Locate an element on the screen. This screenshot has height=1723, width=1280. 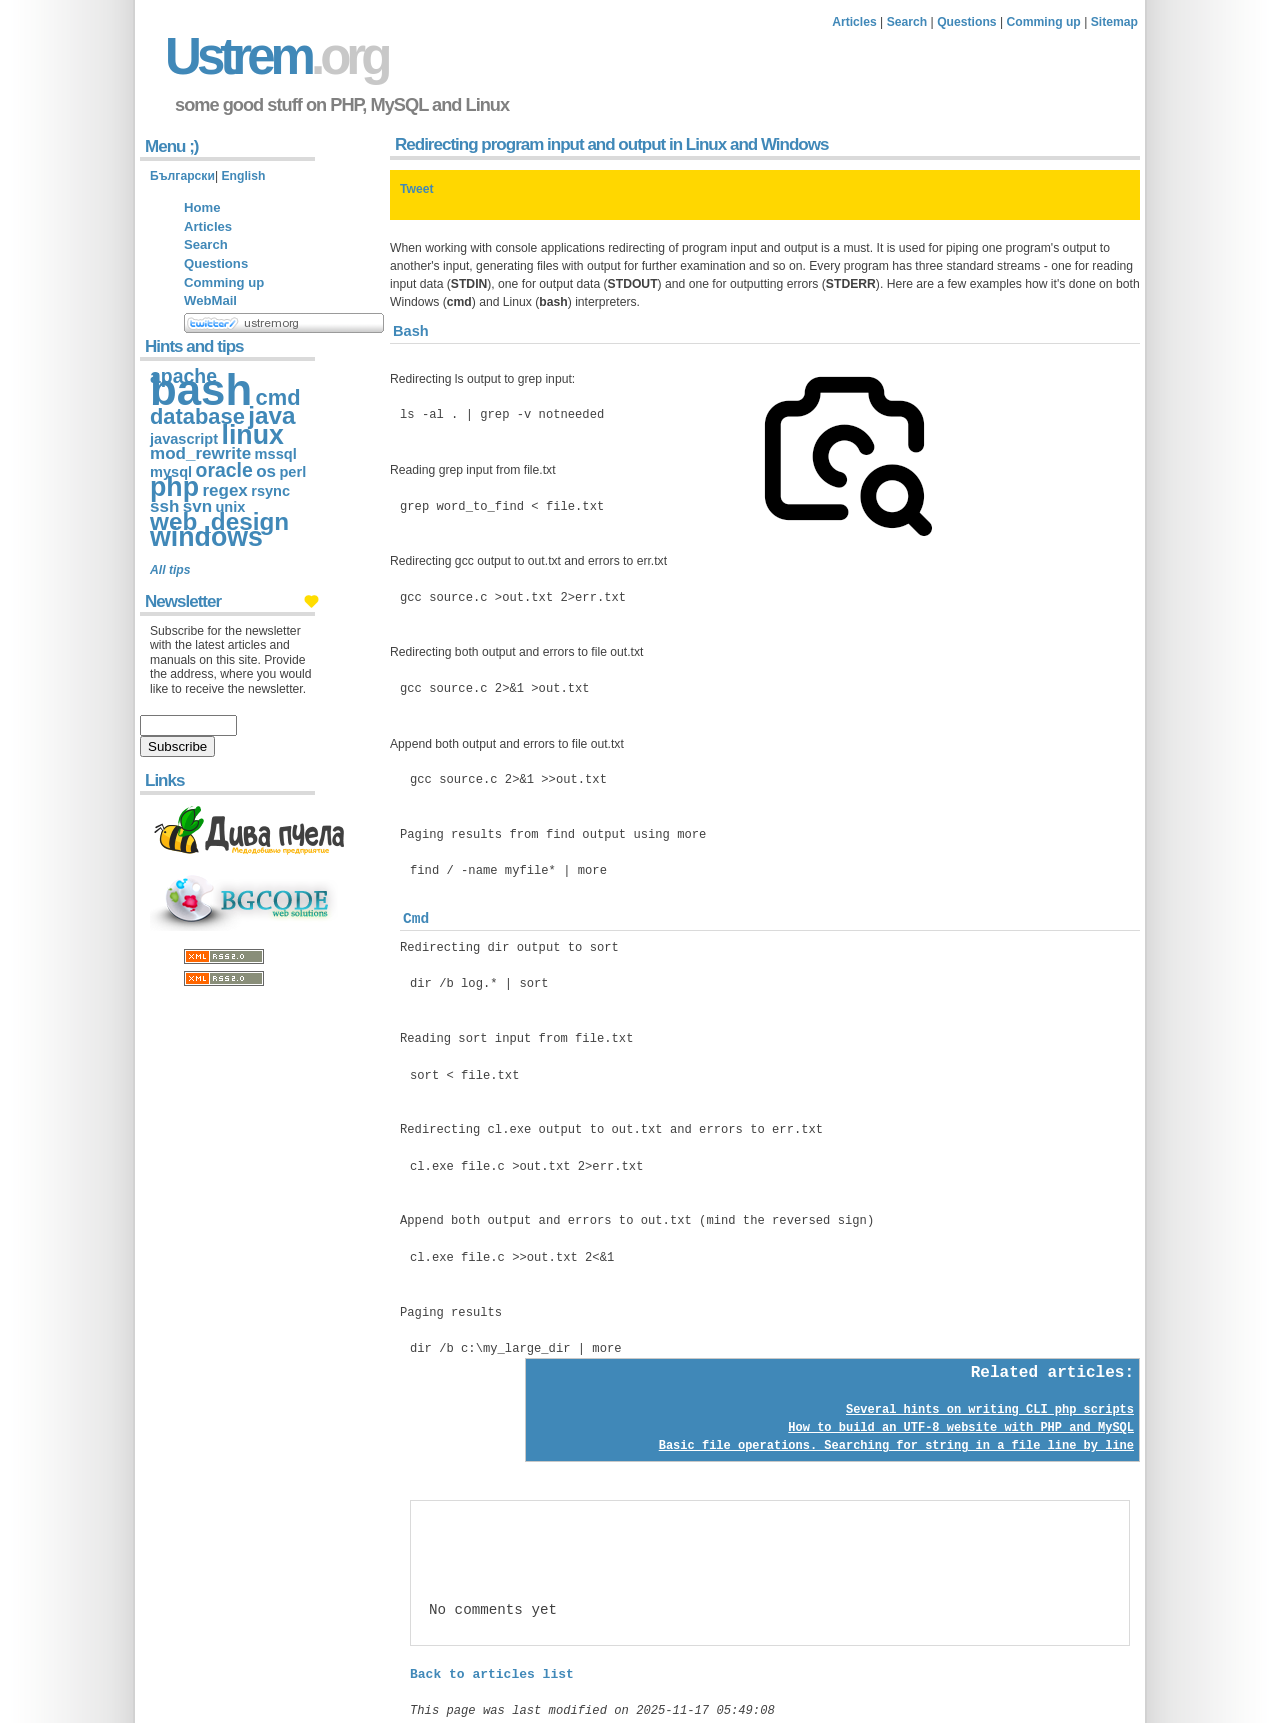
search photos or images is located at coordinates (844, 448).